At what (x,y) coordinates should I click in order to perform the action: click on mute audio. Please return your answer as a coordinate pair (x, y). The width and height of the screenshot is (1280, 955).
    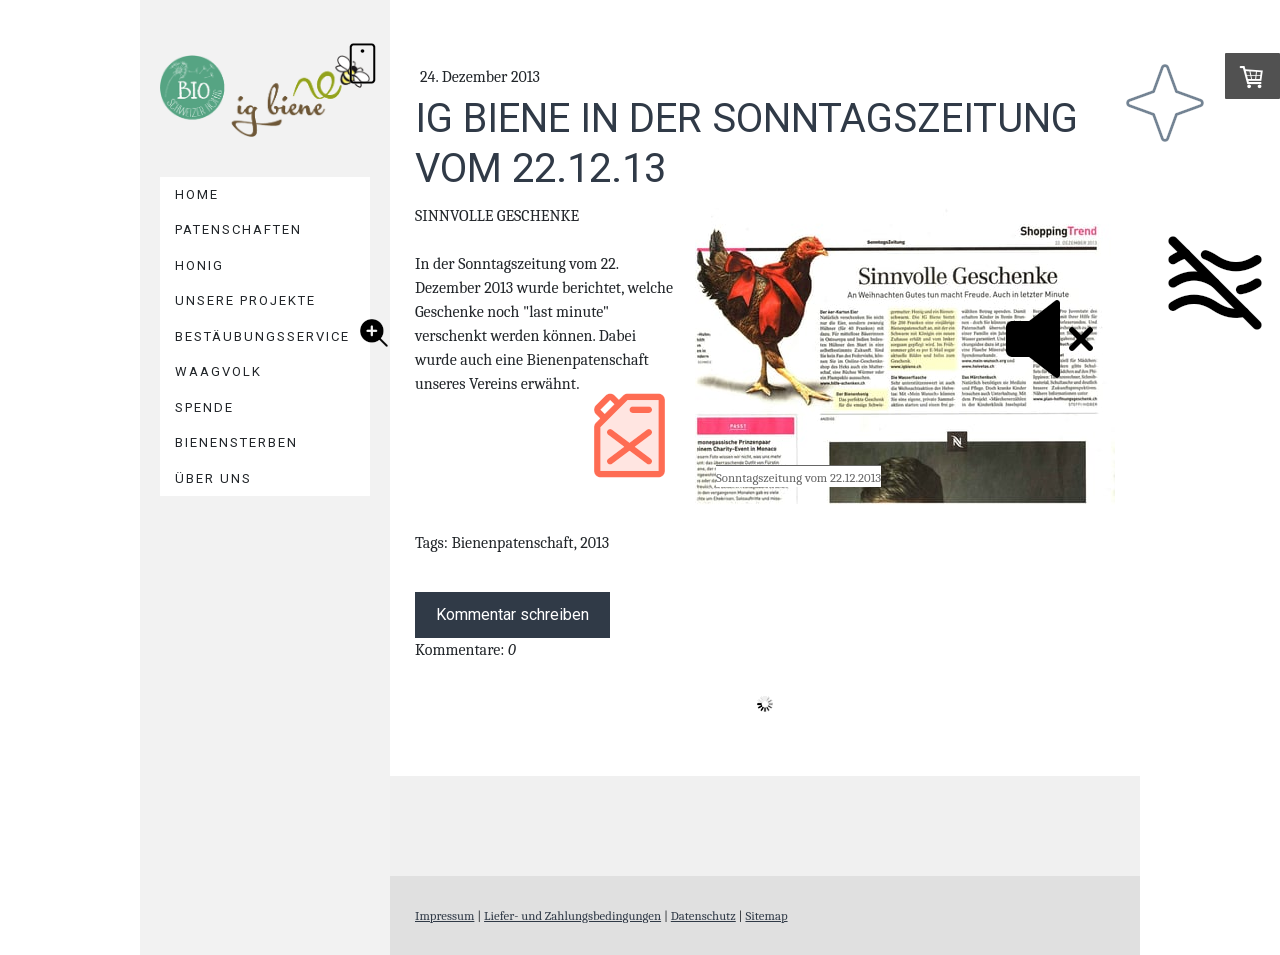
    Looking at the image, I should click on (1045, 339).